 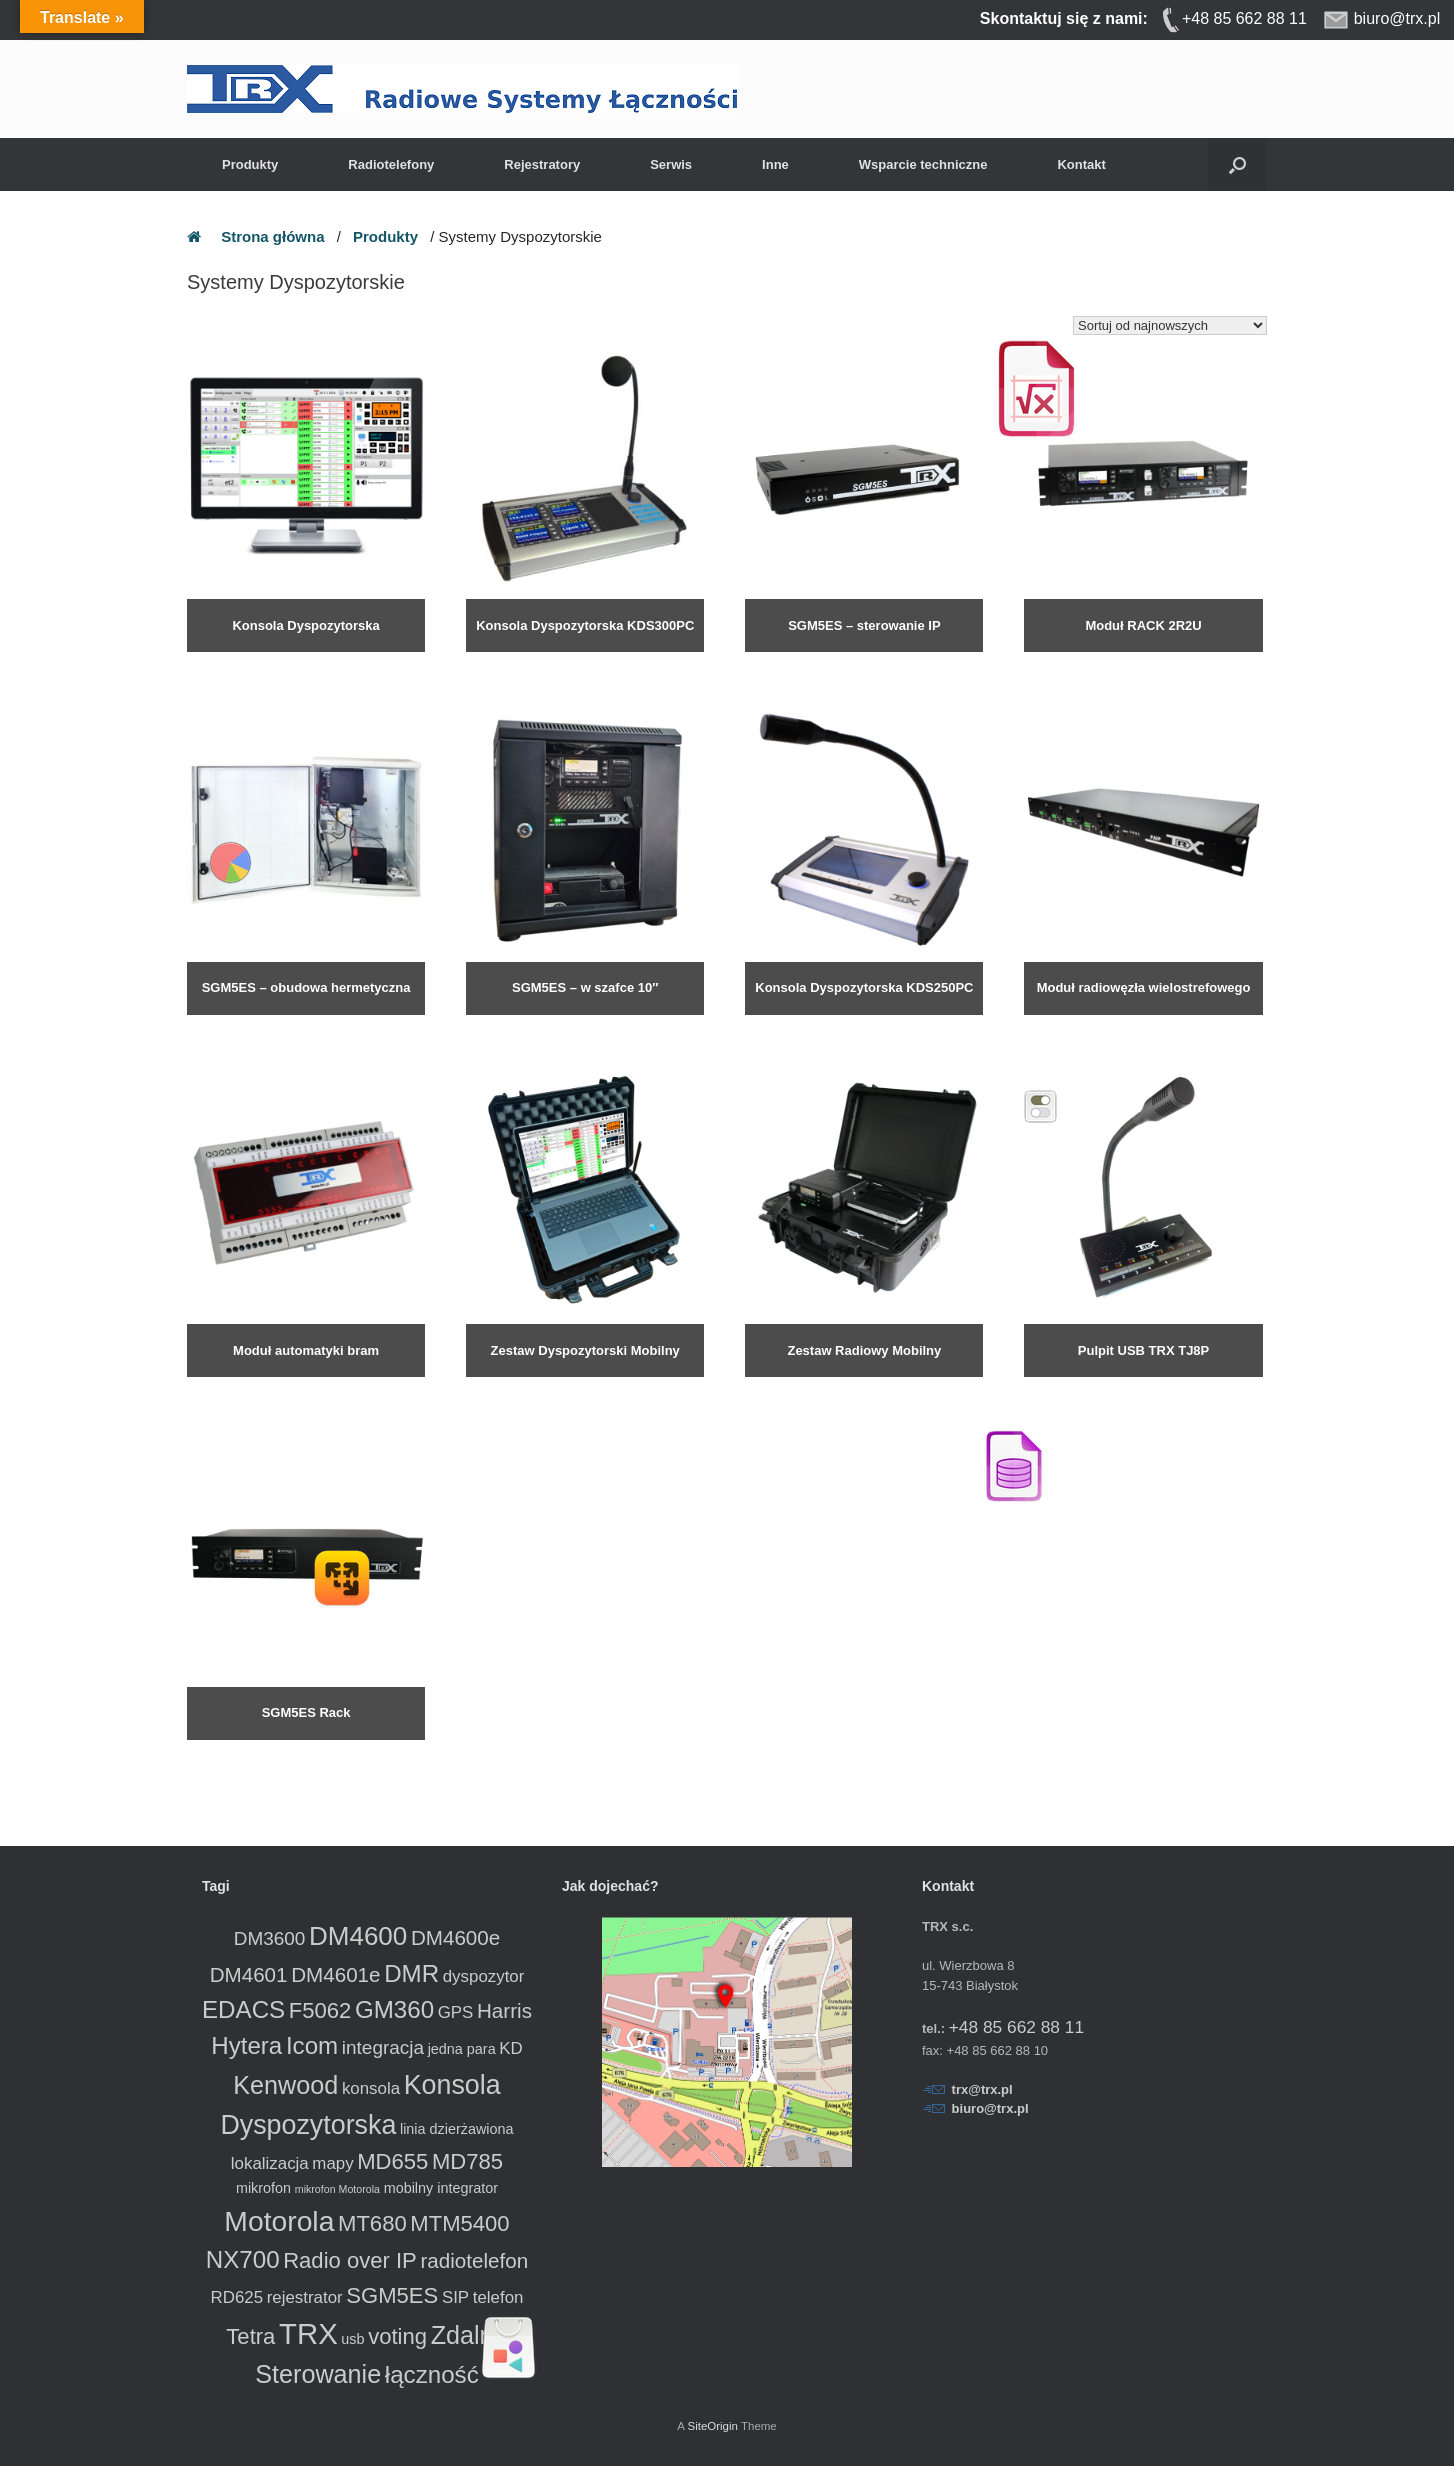 What do you see at coordinates (1036, 388) in the screenshot?
I see `open an opendocument formula template file` at bounding box center [1036, 388].